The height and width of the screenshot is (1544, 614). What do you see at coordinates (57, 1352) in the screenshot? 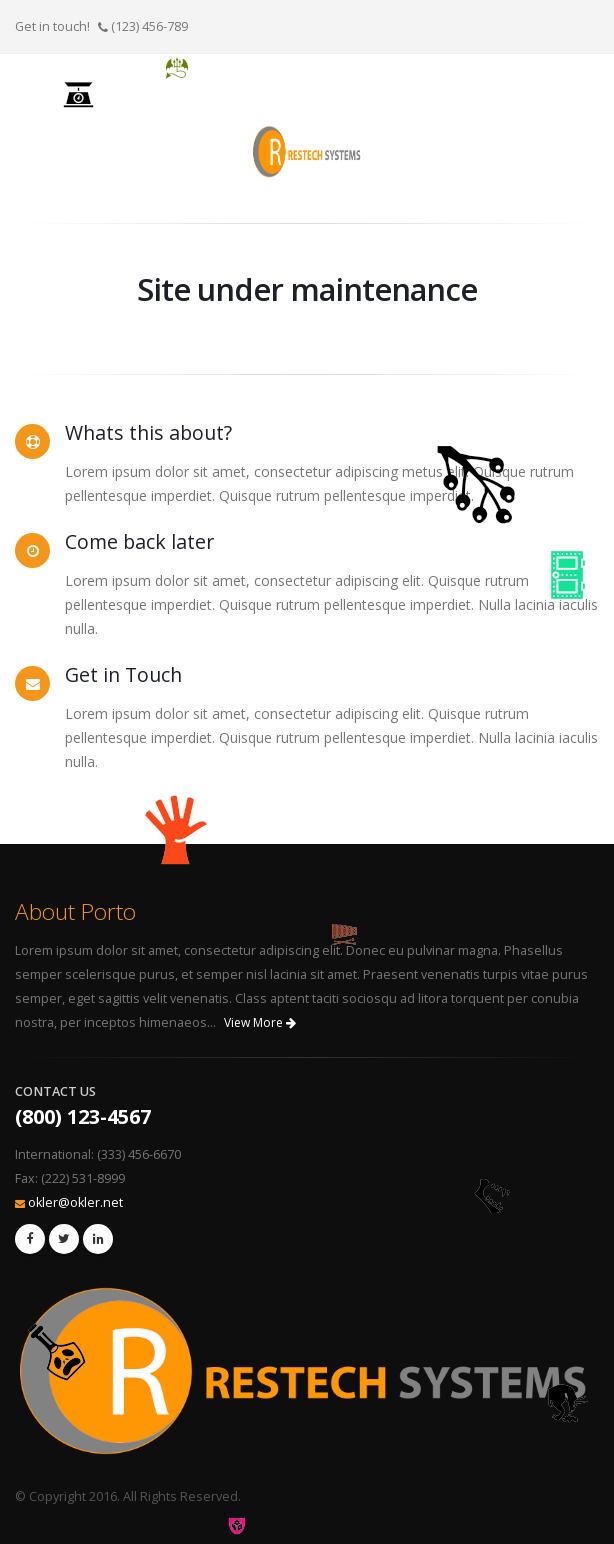
I see `use a madness potion on your character` at bounding box center [57, 1352].